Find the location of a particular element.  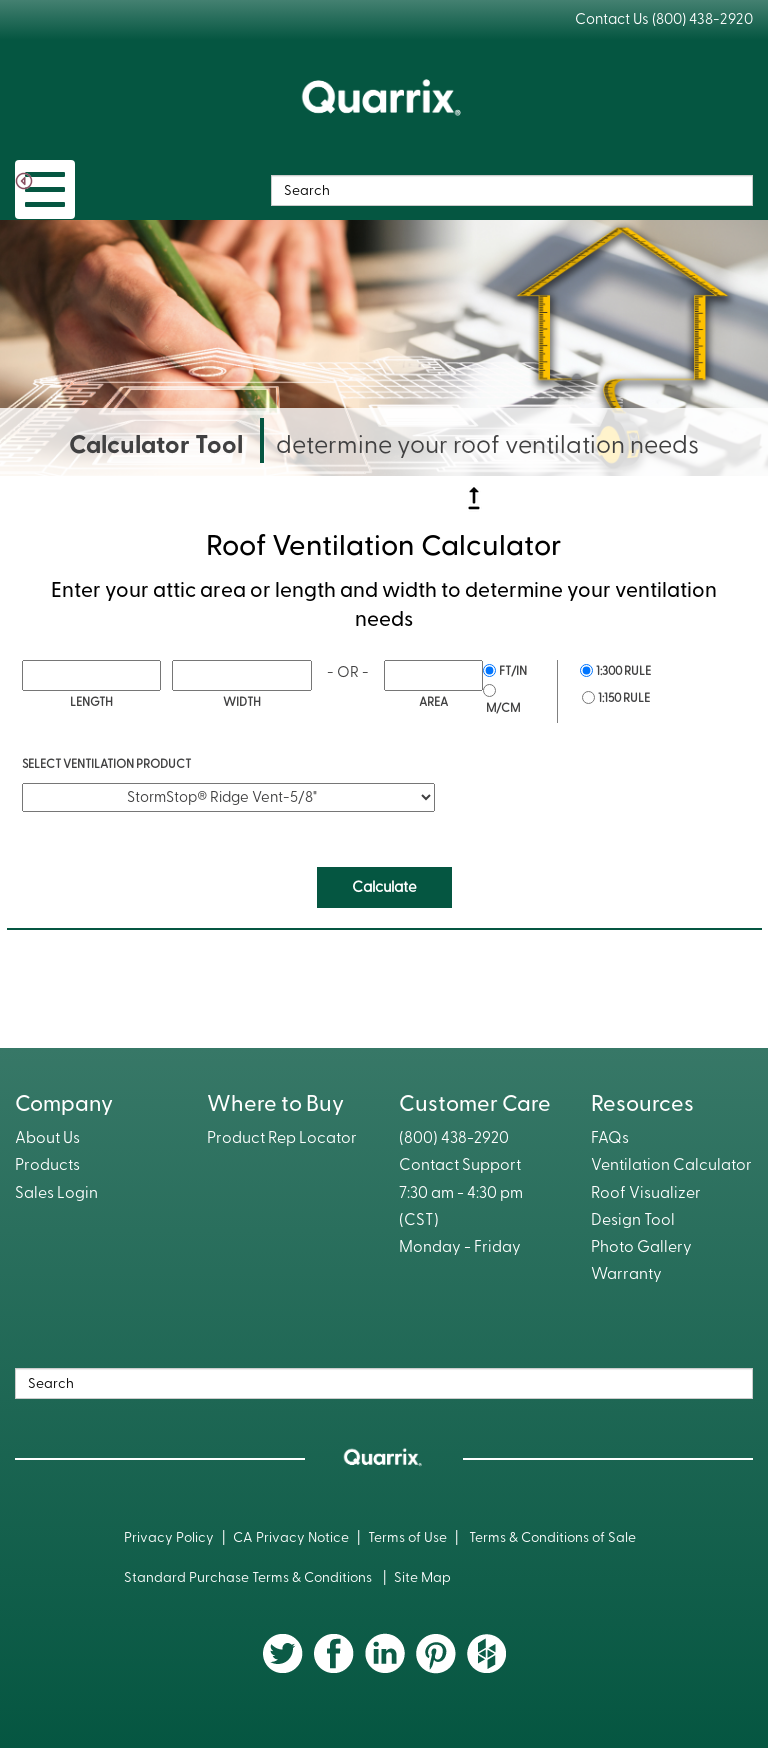

go back to the previous screen is located at coordinates (24, 181).